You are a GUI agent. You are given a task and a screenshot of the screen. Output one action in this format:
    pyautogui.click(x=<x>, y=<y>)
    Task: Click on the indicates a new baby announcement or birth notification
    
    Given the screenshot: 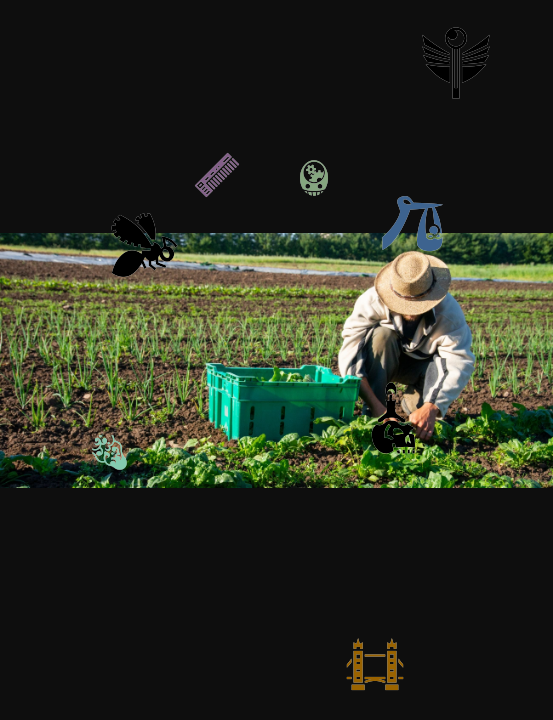 What is the action you would take?
    pyautogui.click(x=413, y=221)
    